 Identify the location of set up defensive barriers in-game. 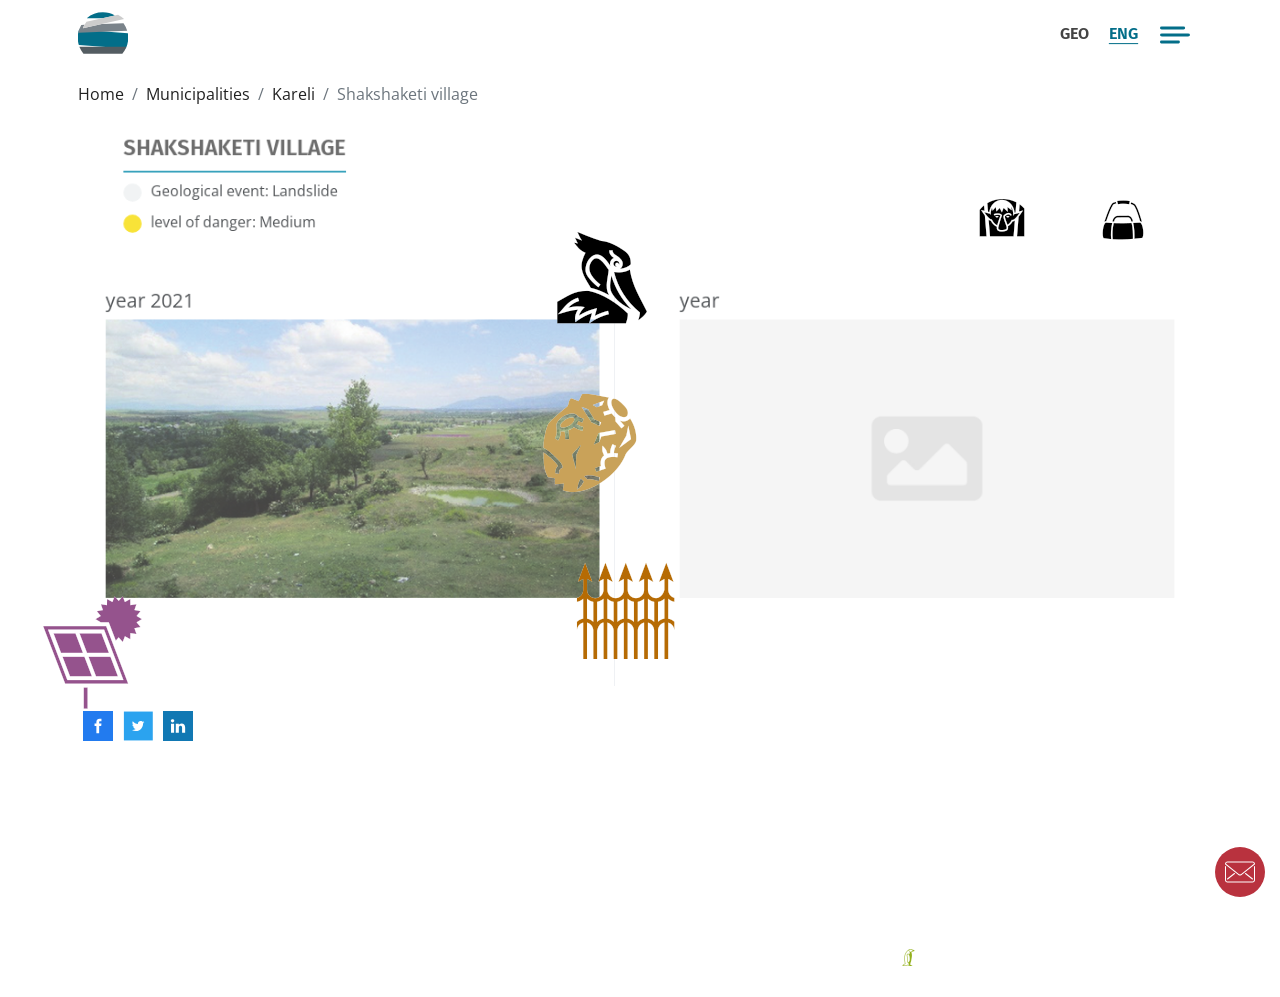
(625, 610).